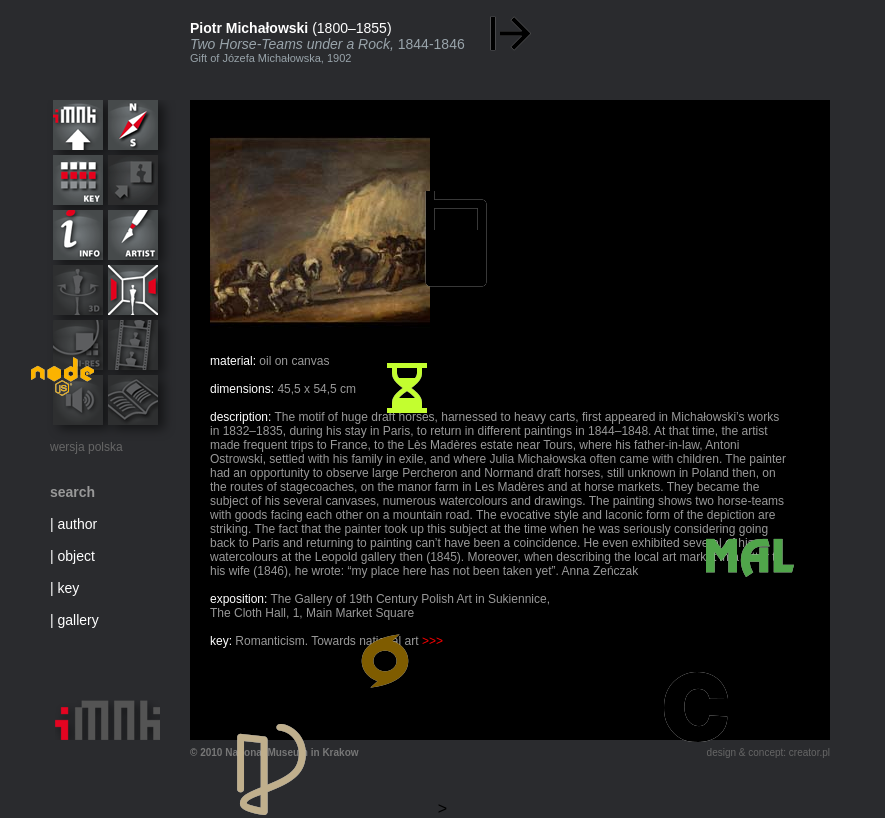 The height and width of the screenshot is (818, 885). What do you see at coordinates (62, 376) in the screenshot?
I see `node.js logo indicating a javascript runtime environment` at bounding box center [62, 376].